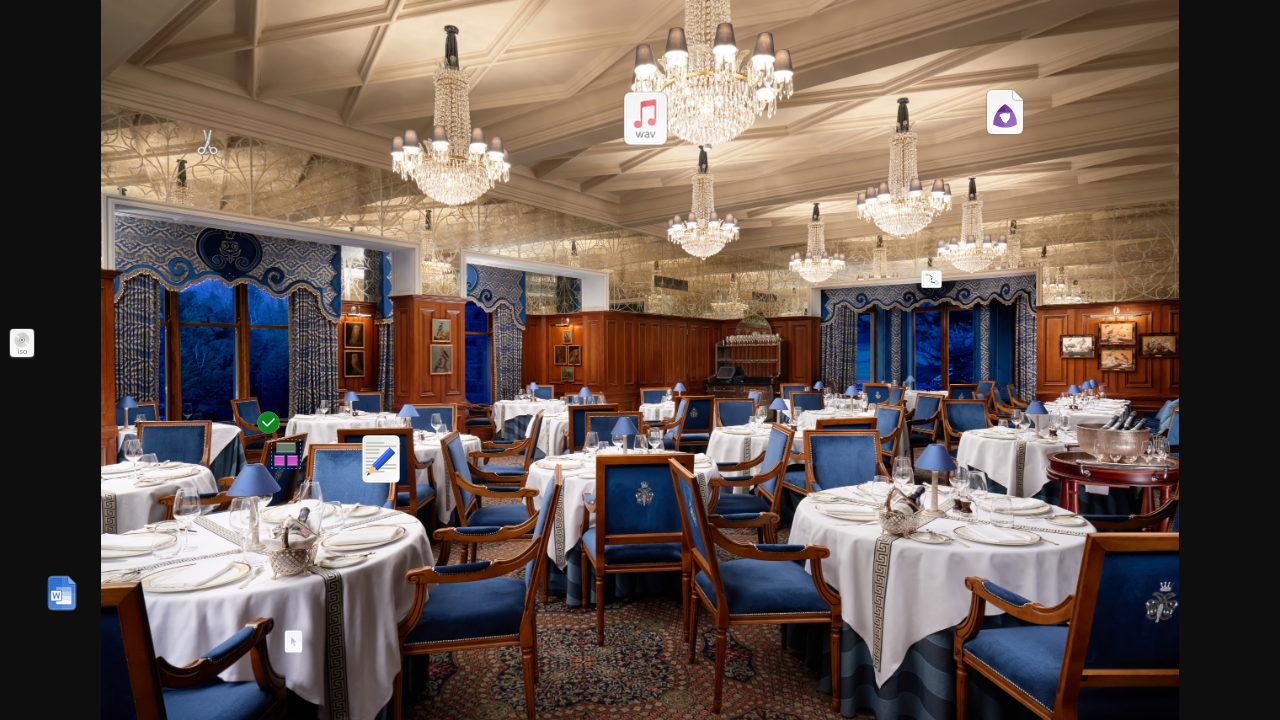 This screenshot has width=1280, height=720. I want to click on a wav audio file, so click(645, 118).